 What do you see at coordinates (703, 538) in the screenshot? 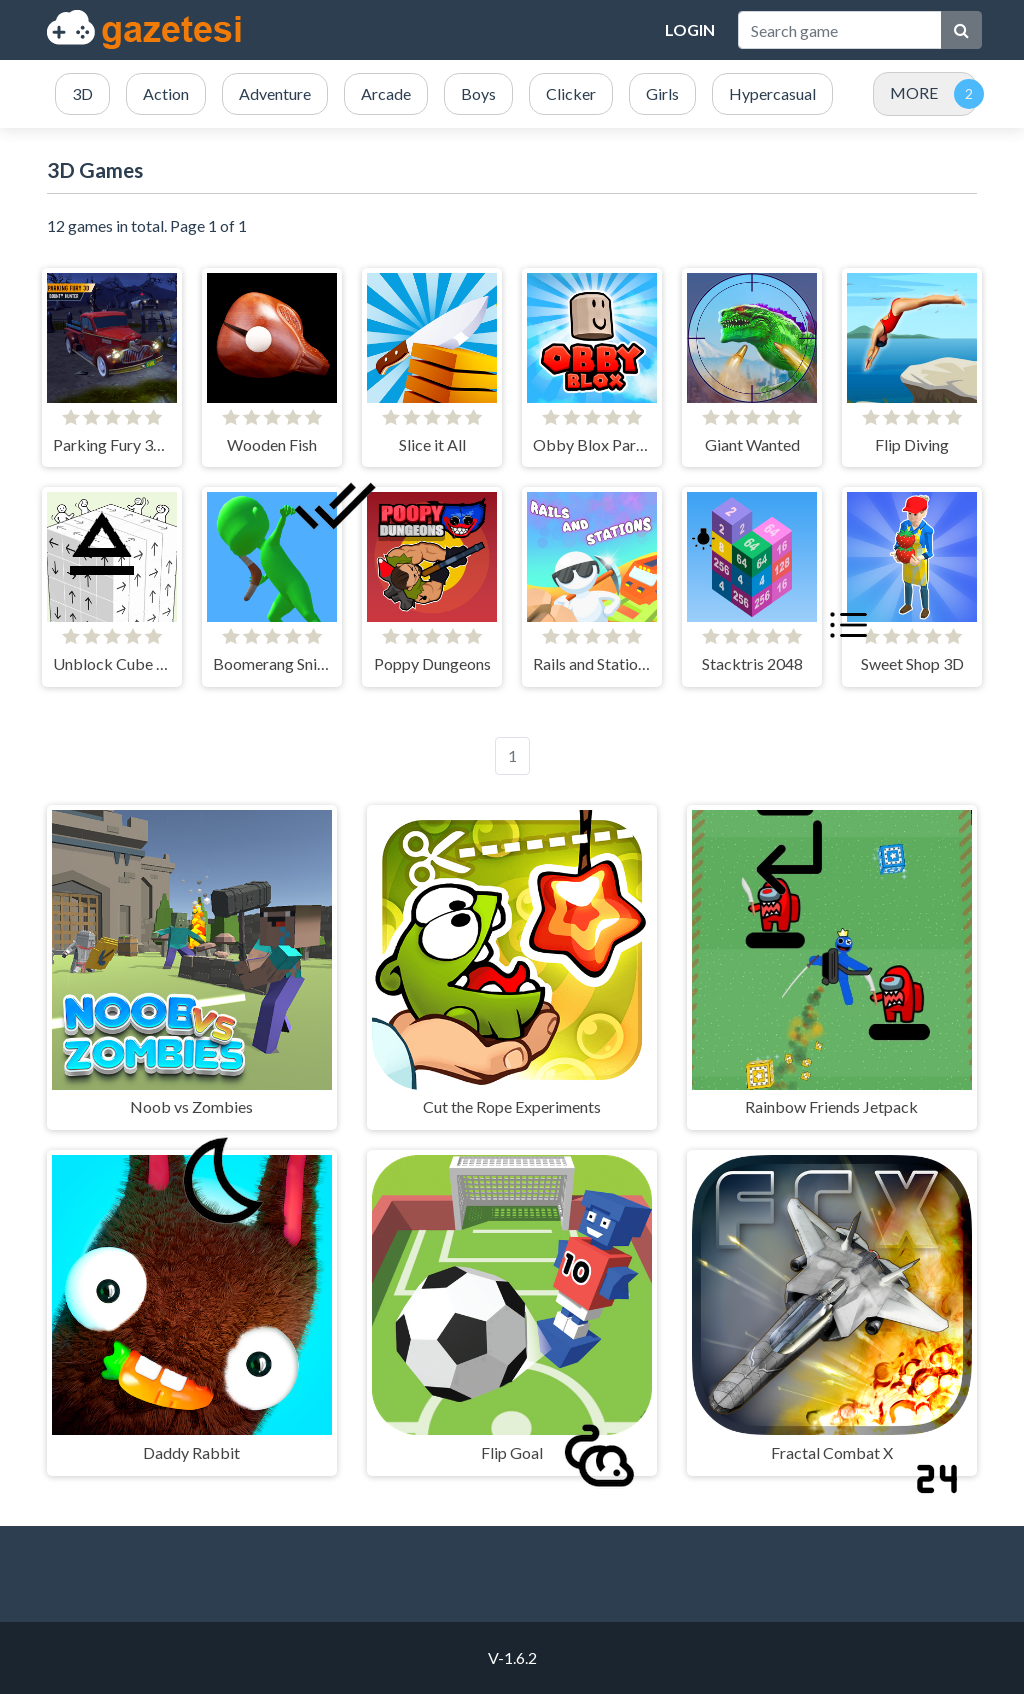
I see `adjust incandescent light settings` at bounding box center [703, 538].